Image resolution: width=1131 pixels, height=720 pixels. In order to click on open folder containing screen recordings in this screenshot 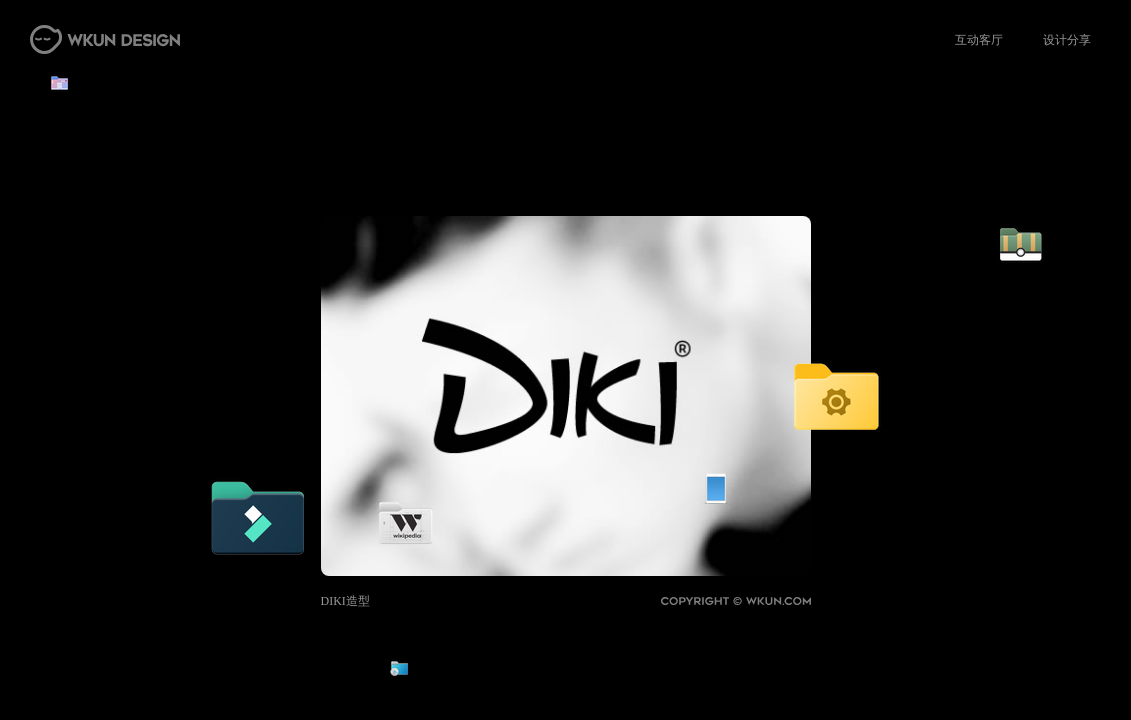, I will do `click(59, 83)`.